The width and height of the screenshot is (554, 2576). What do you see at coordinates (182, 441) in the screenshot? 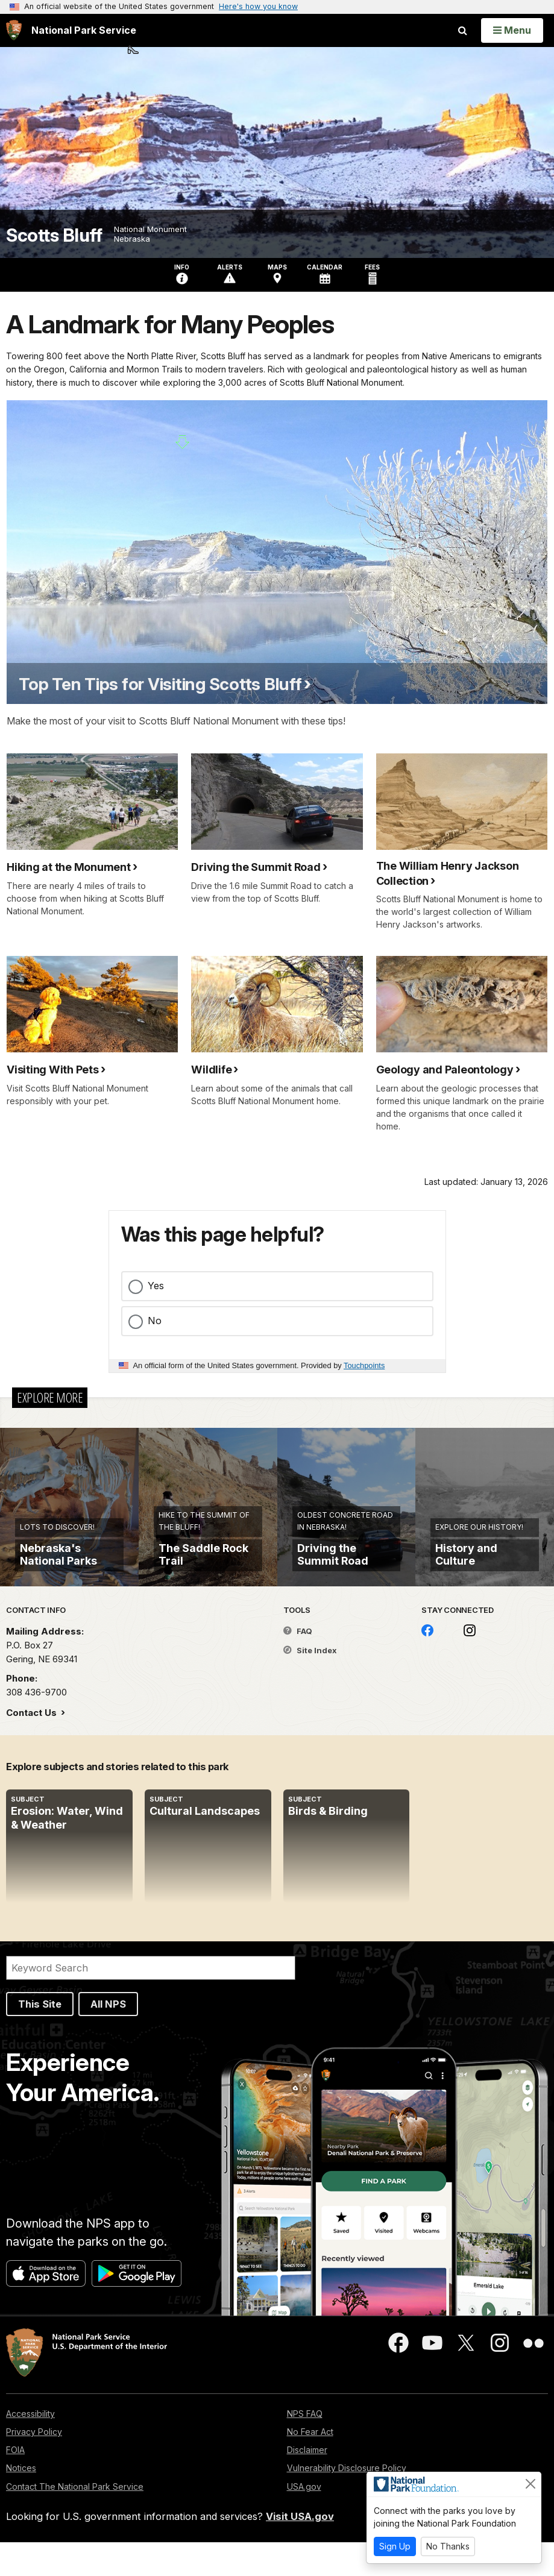
I see `download file or content` at bounding box center [182, 441].